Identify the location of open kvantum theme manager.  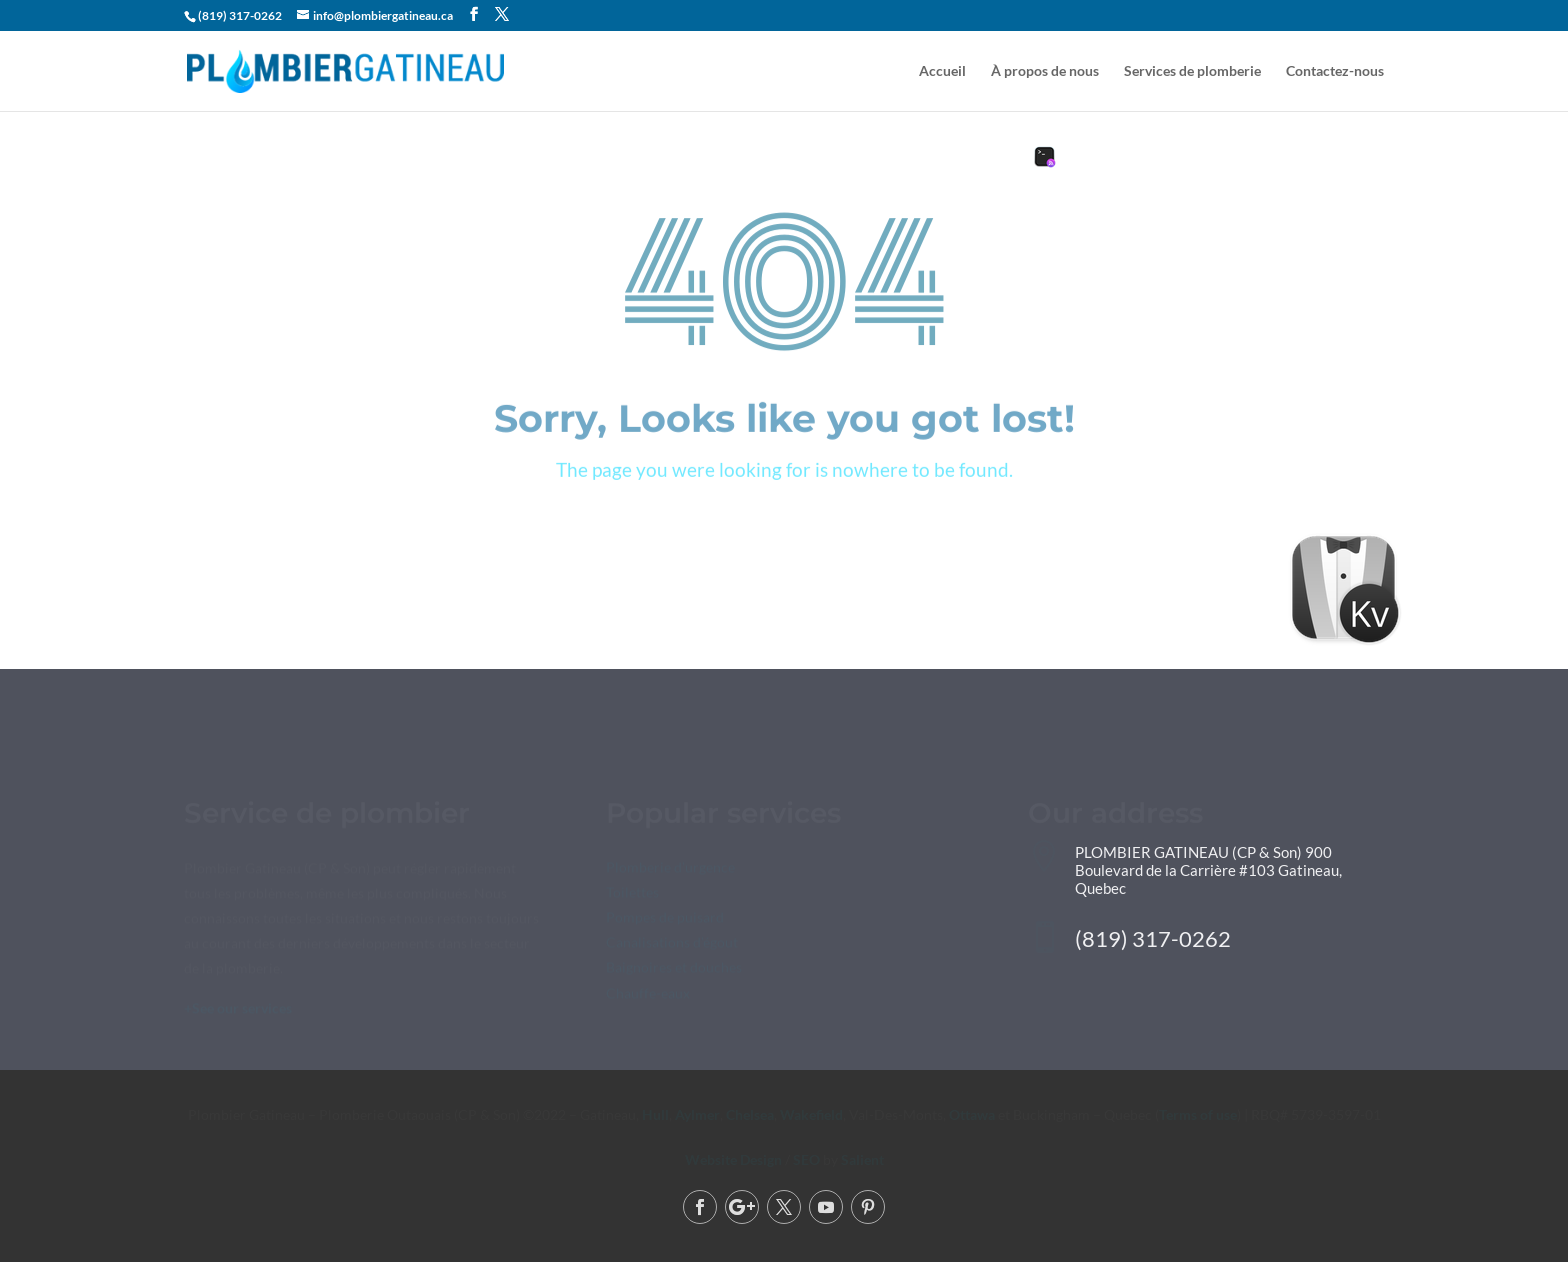
(1343, 587).